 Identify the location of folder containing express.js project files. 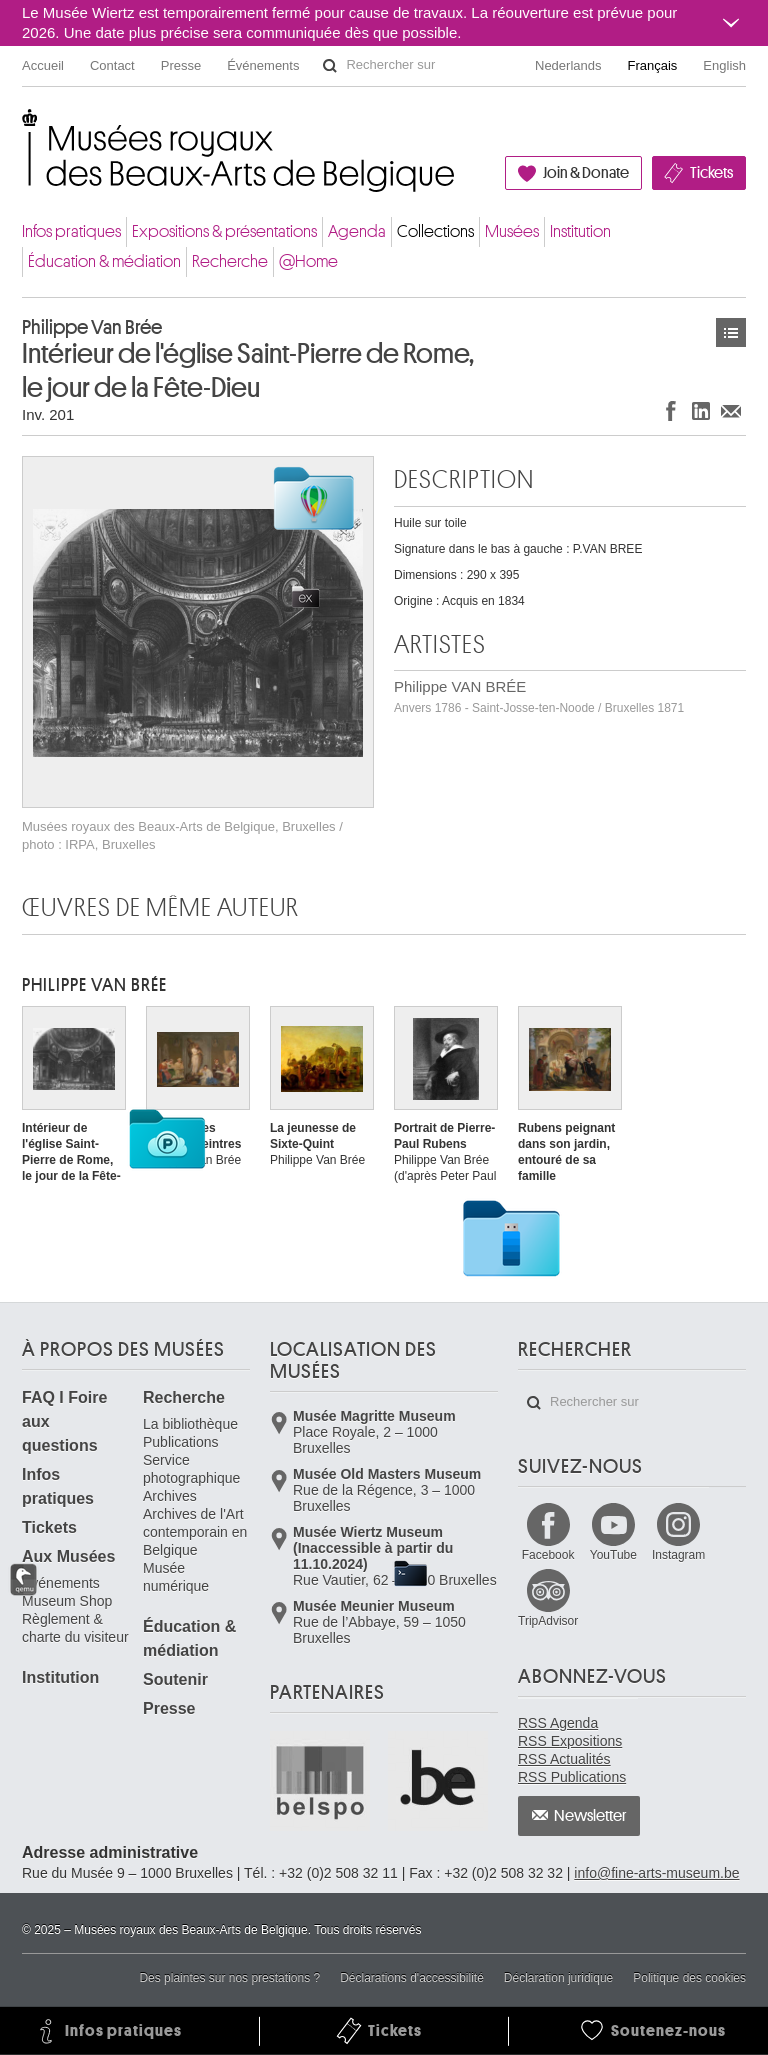
(305, 597).